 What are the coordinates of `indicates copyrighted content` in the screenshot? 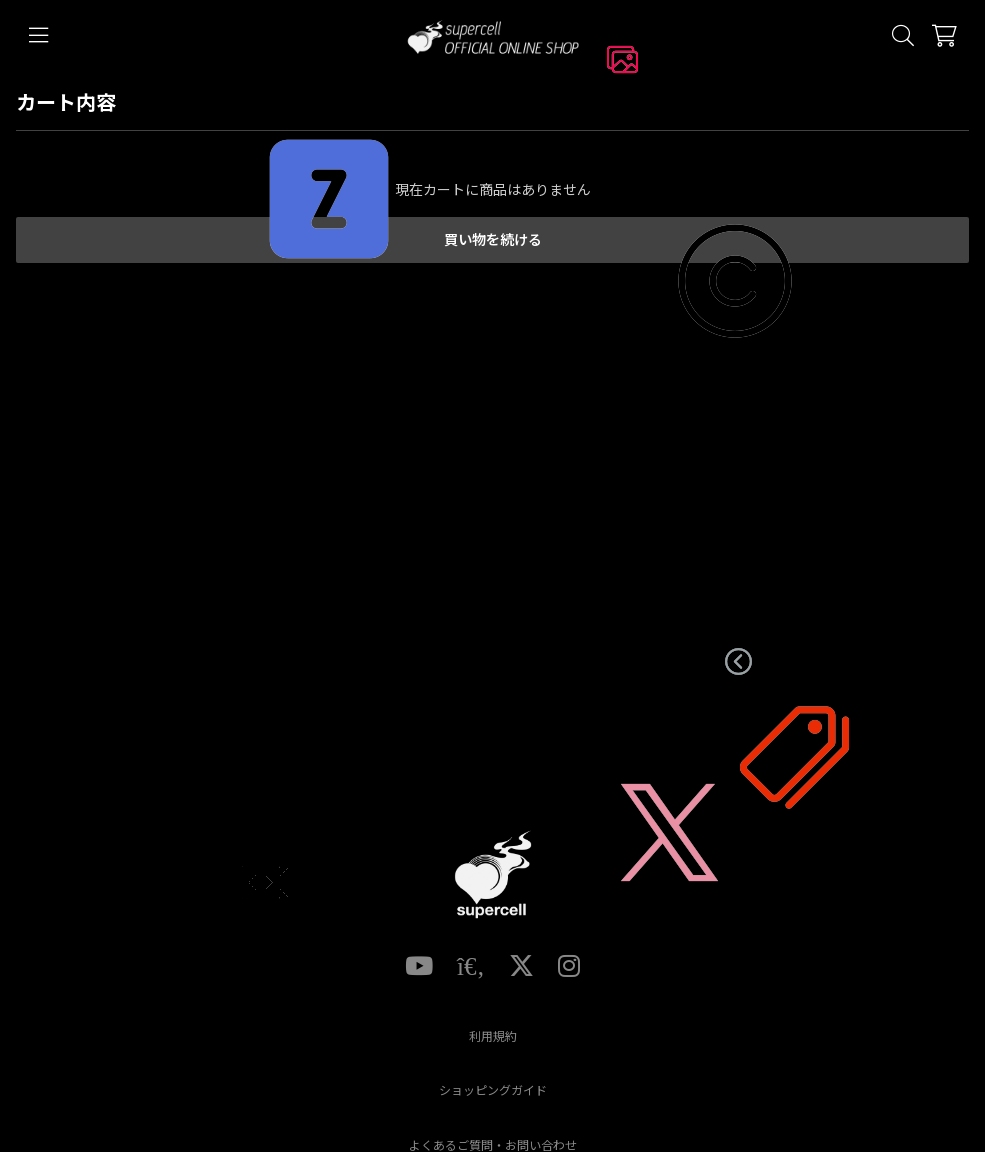 It's located at (735, 281).